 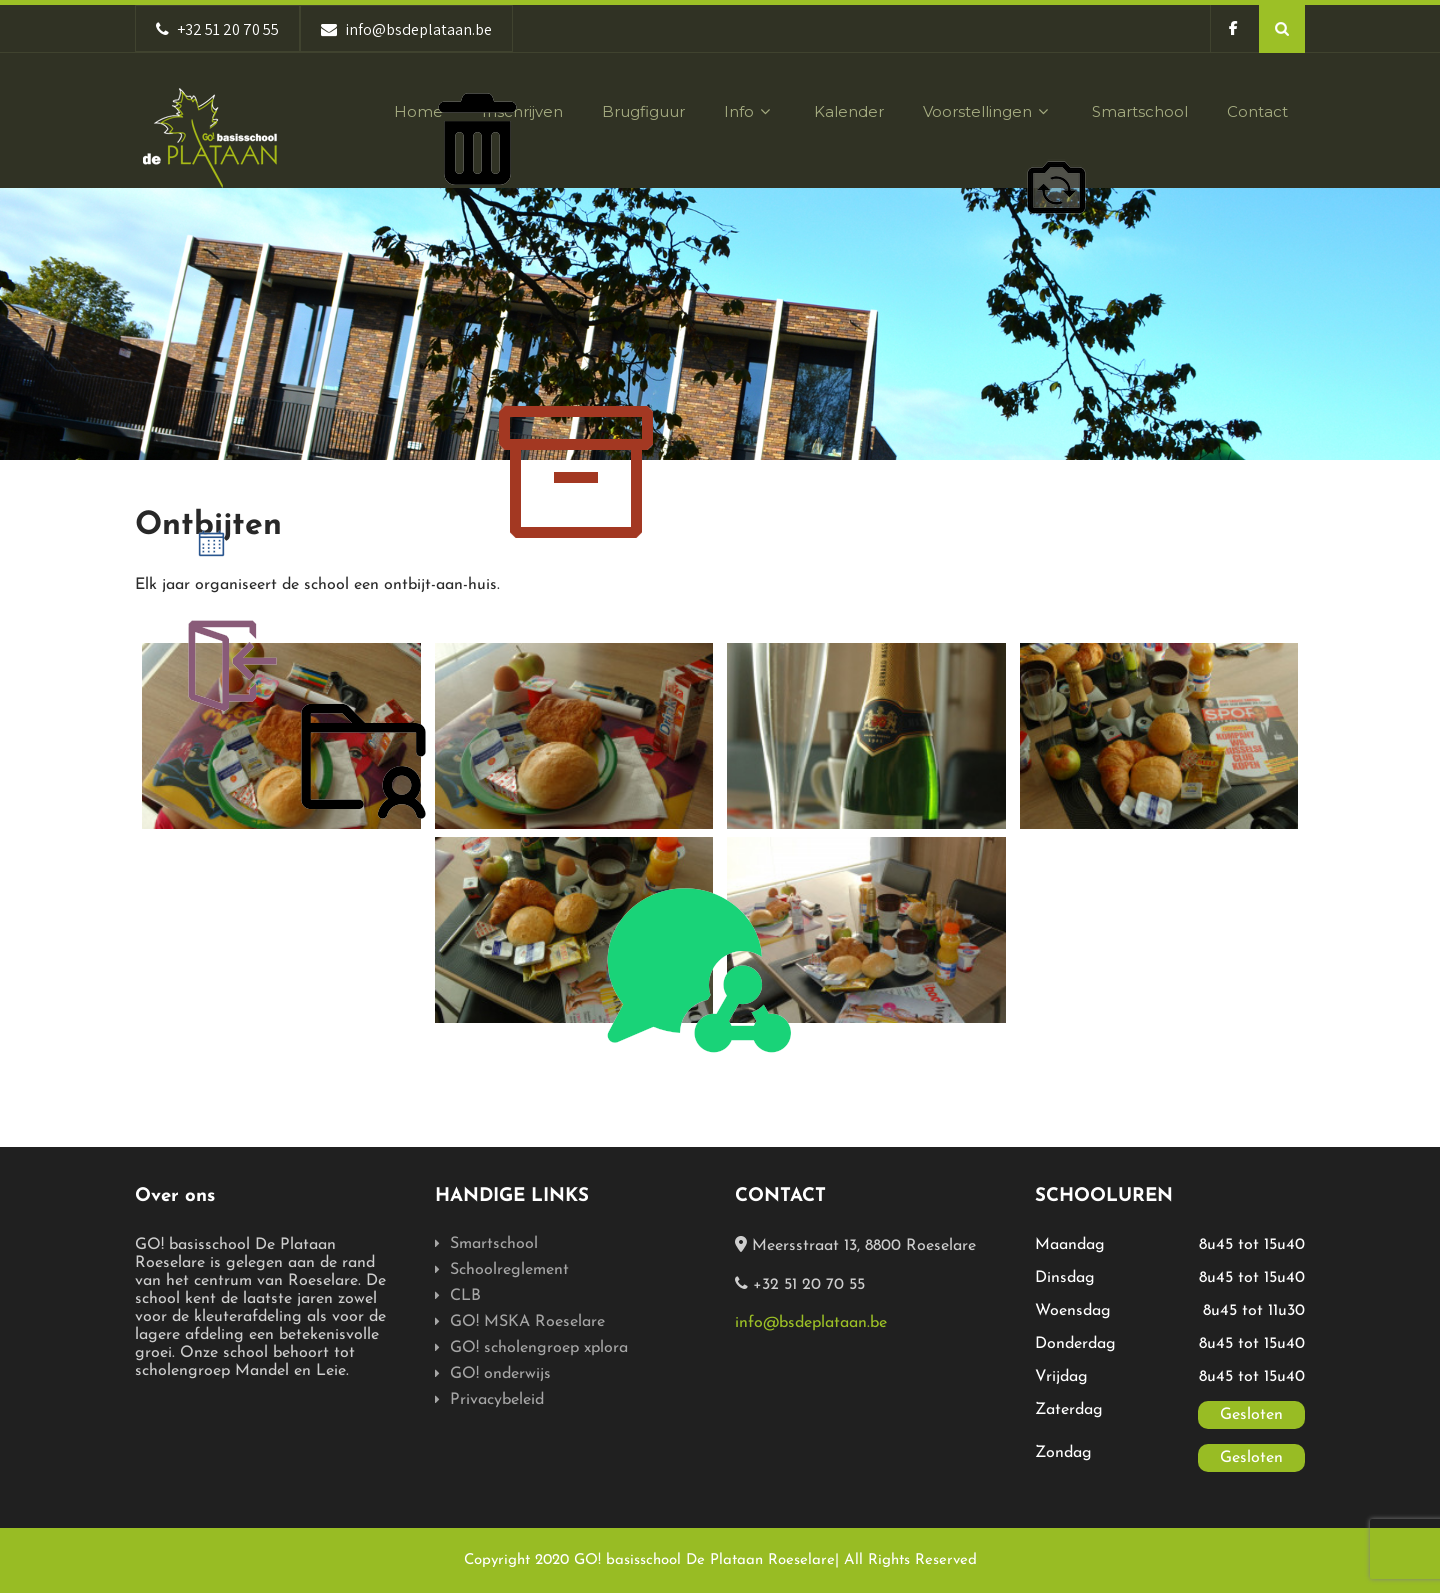 What do you see at coordinates (363, 756) in the screenshot?
I see `access user-specific files` at bounding box center [363, 756].